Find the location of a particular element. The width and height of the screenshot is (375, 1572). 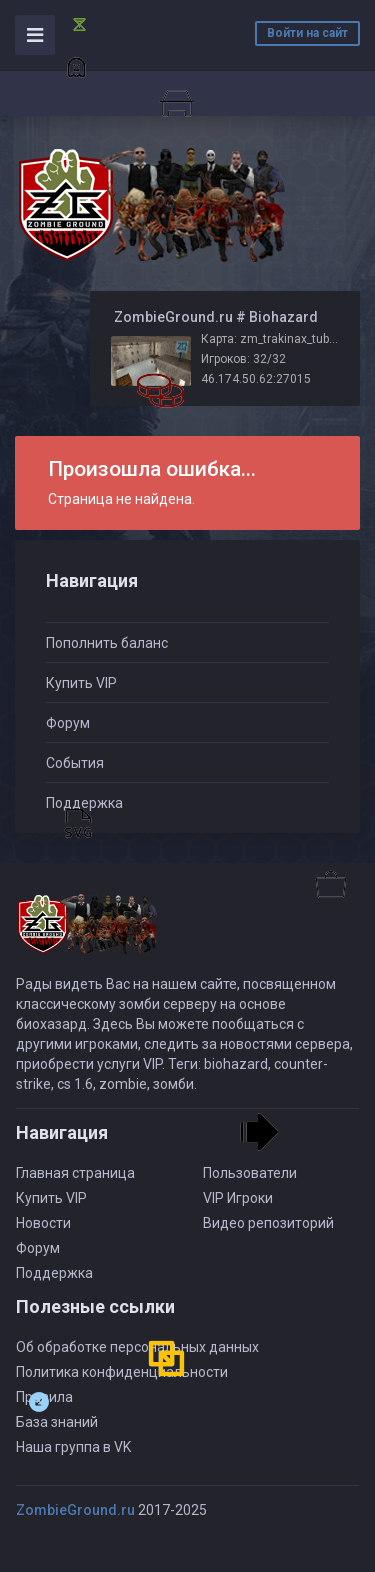

access vehicle or car-related features is located at coordinates (177, 104).